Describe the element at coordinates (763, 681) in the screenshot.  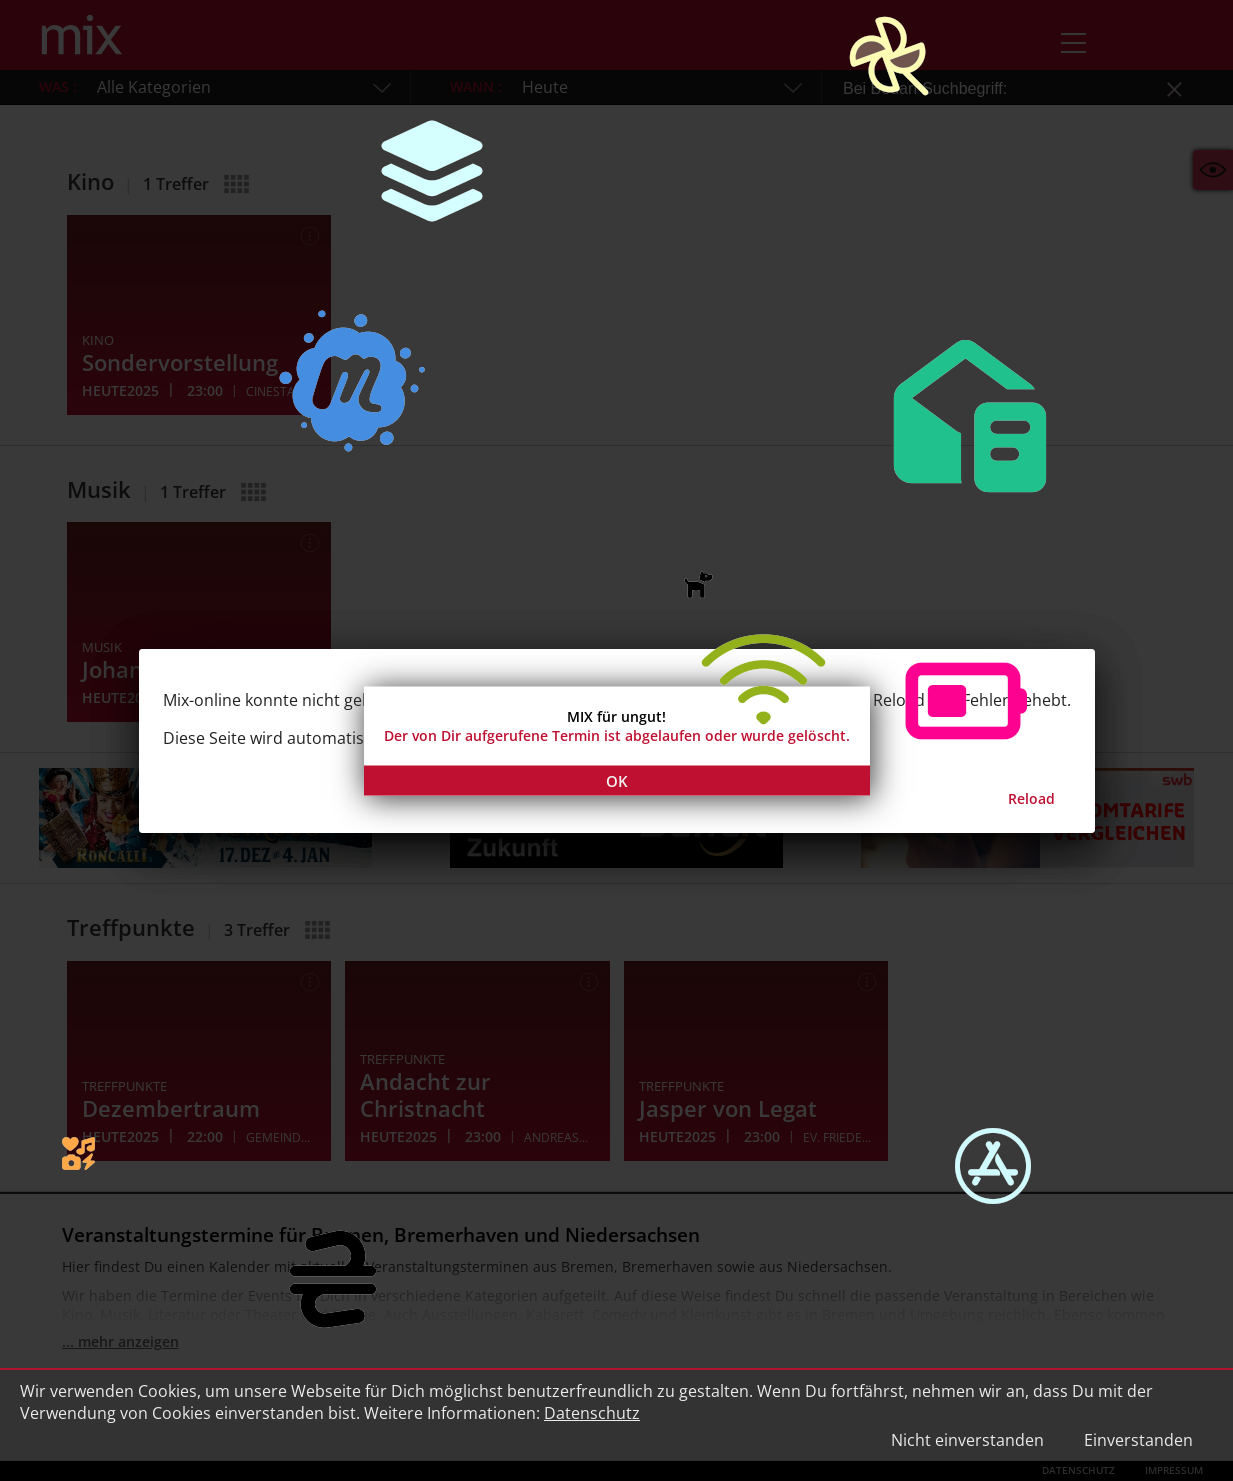
I see `indicates wireless network connection status` at that location.